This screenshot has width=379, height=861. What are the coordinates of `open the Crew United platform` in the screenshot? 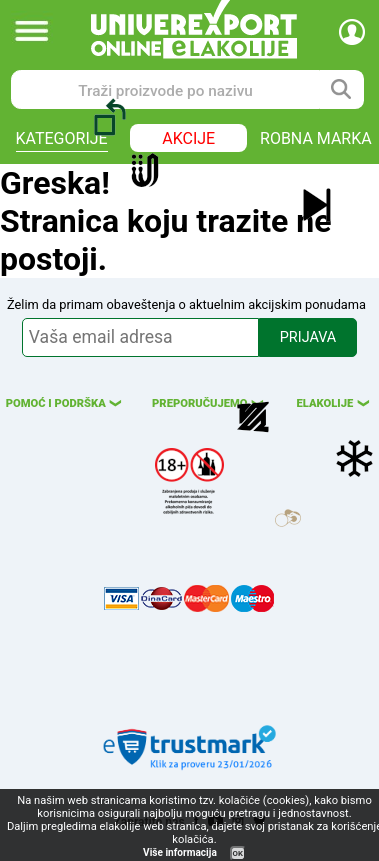 It's located at (288, 518).